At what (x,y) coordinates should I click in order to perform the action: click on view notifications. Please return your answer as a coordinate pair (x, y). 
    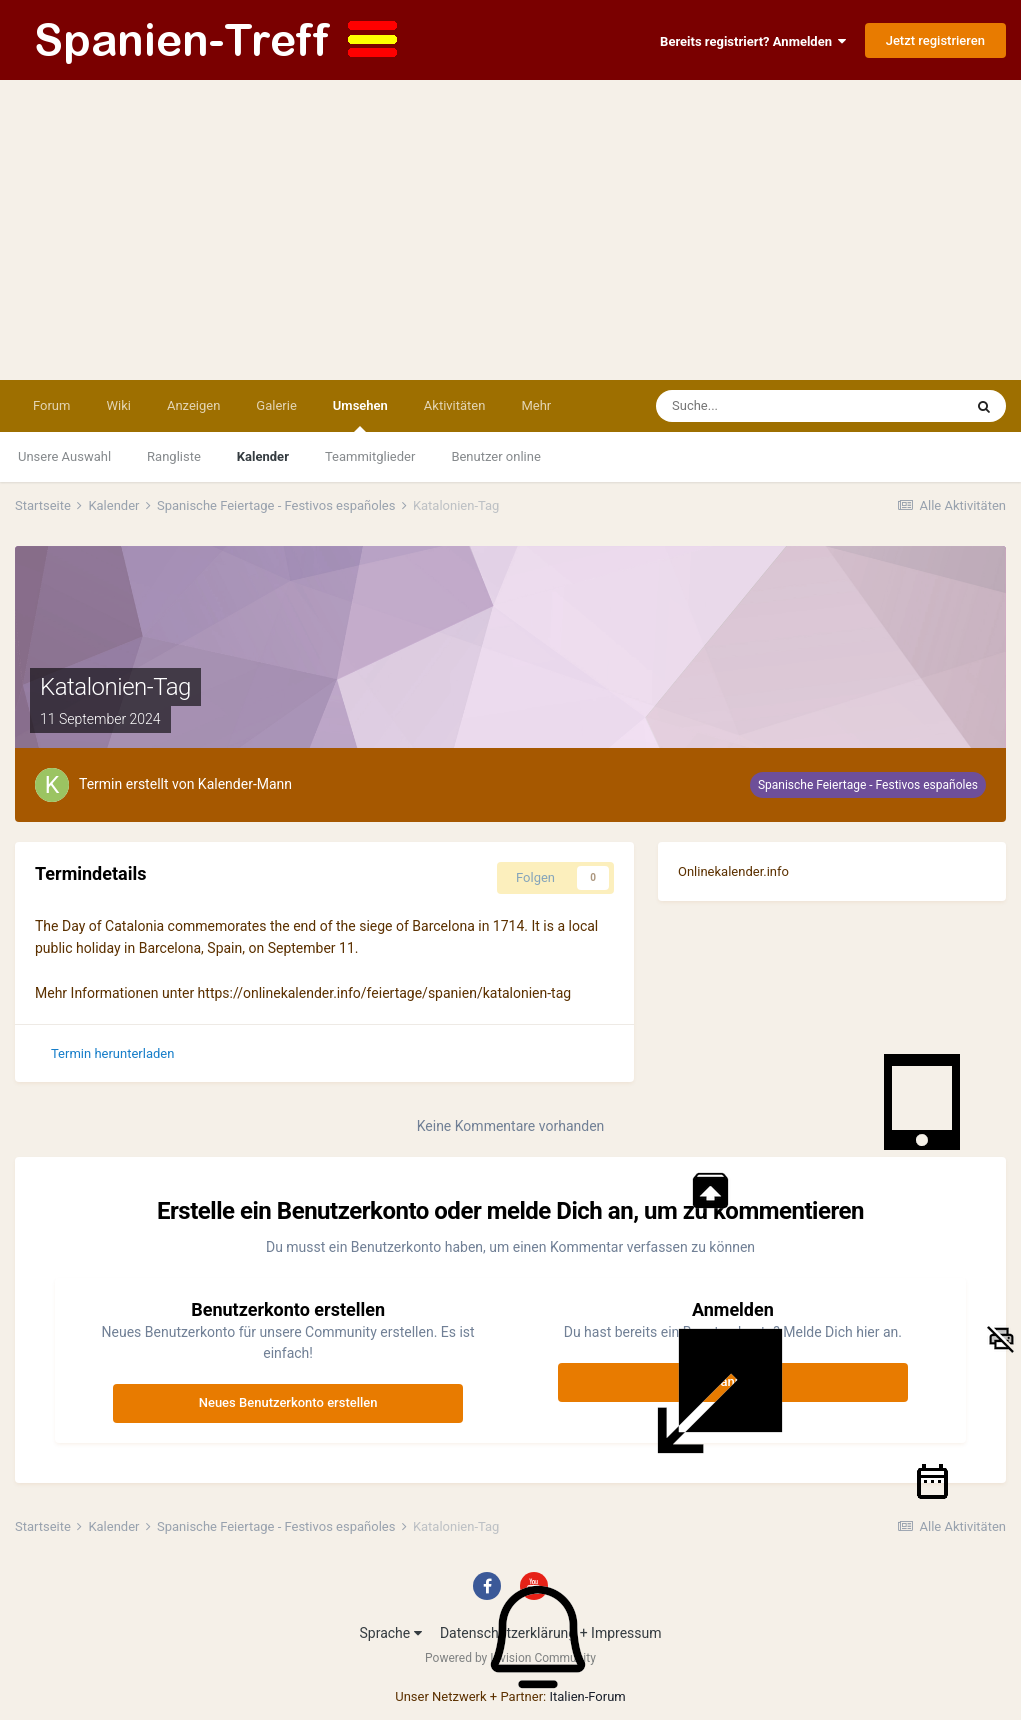
    Looking at the image, I should click on (538, 1637).